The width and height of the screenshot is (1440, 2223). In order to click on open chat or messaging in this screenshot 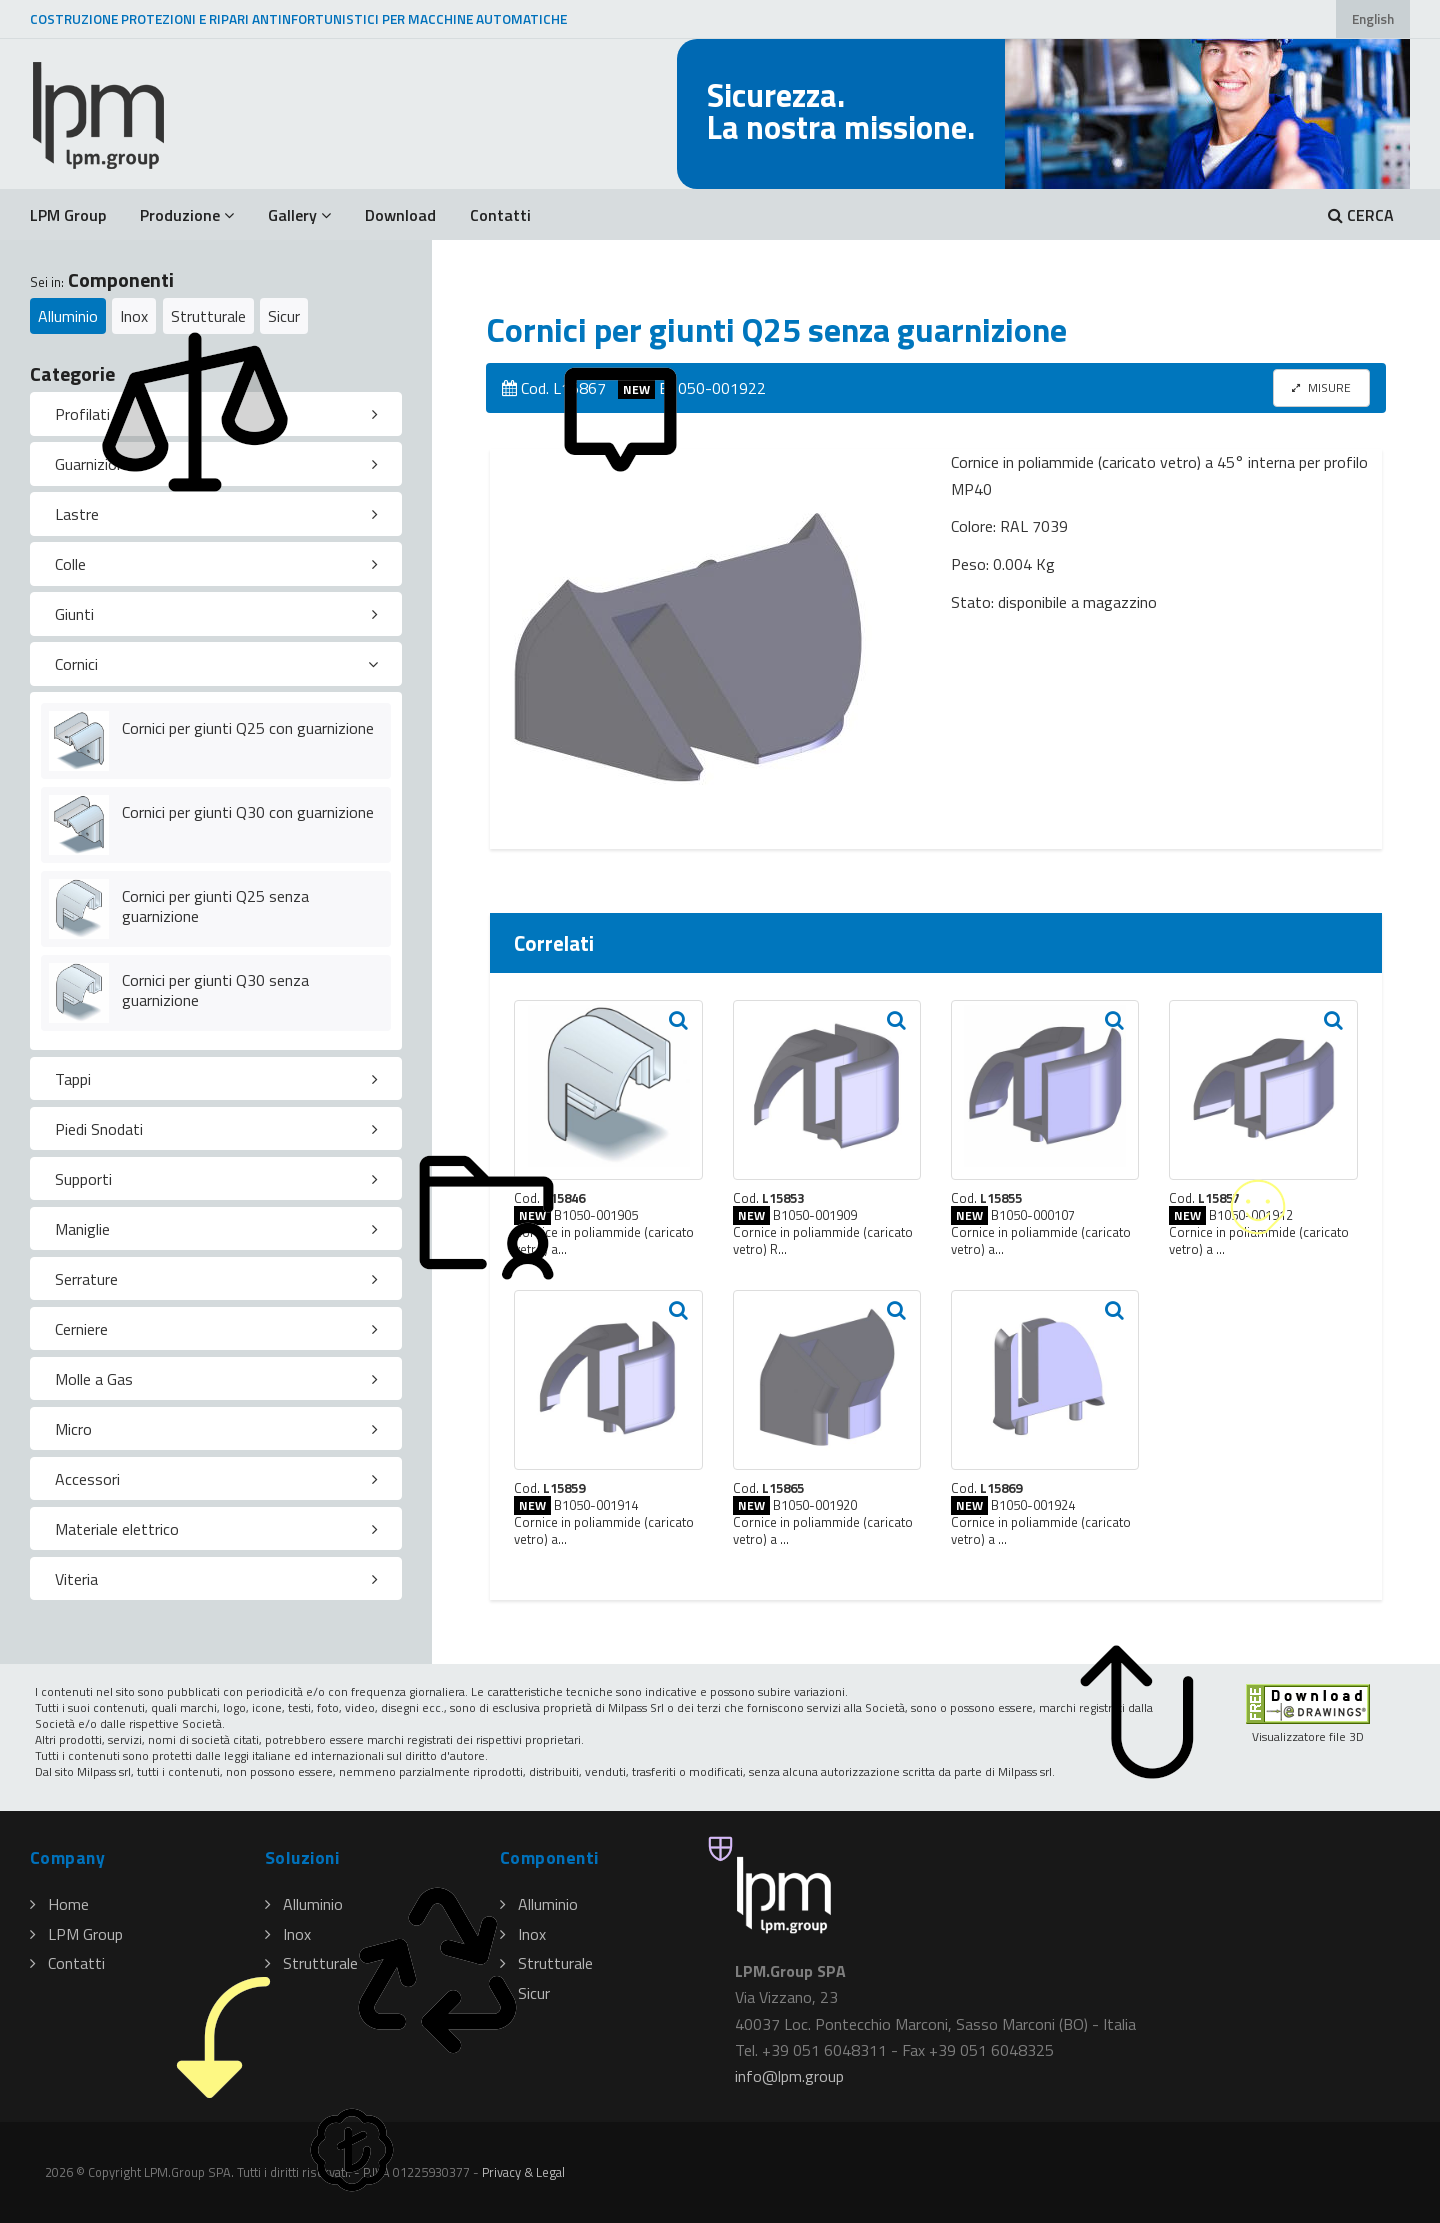, I will do `click(620, 415)`.